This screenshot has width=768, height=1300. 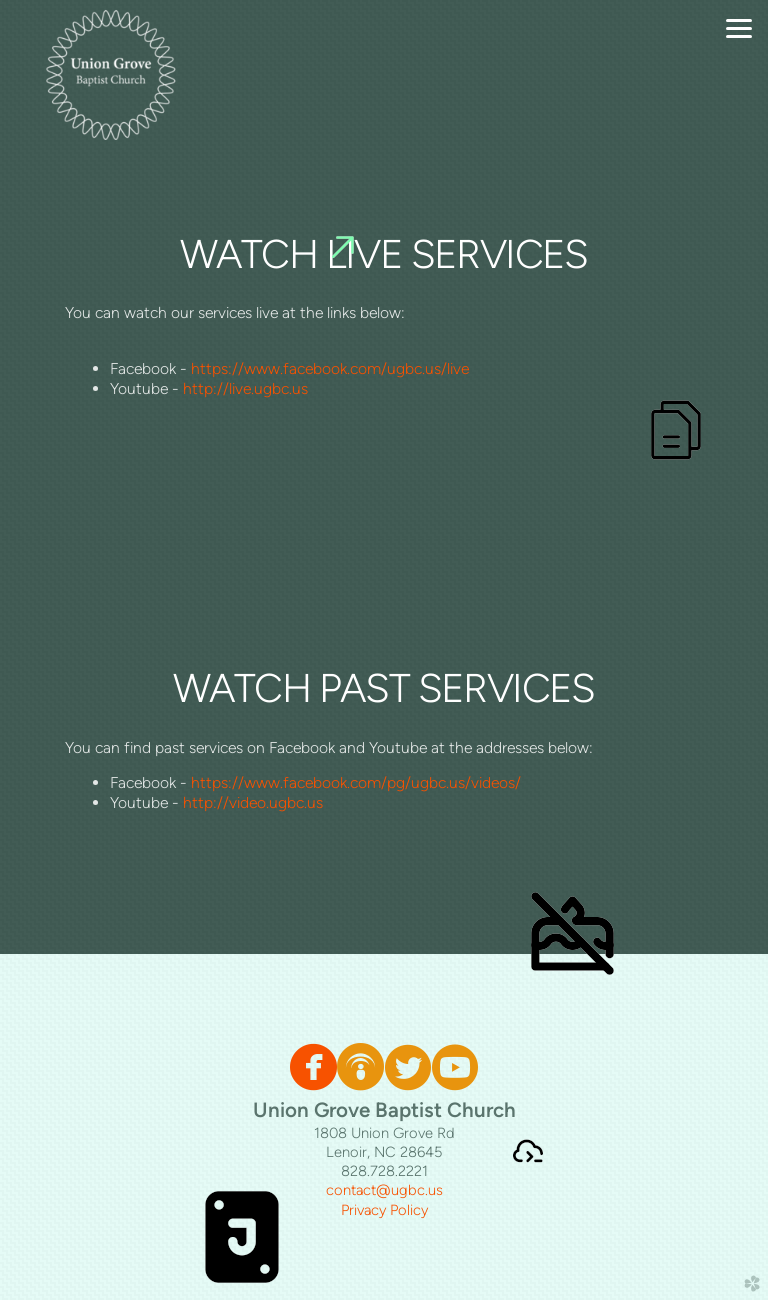 I want to click on open link in new tab or window, so click(x=342, y=248).